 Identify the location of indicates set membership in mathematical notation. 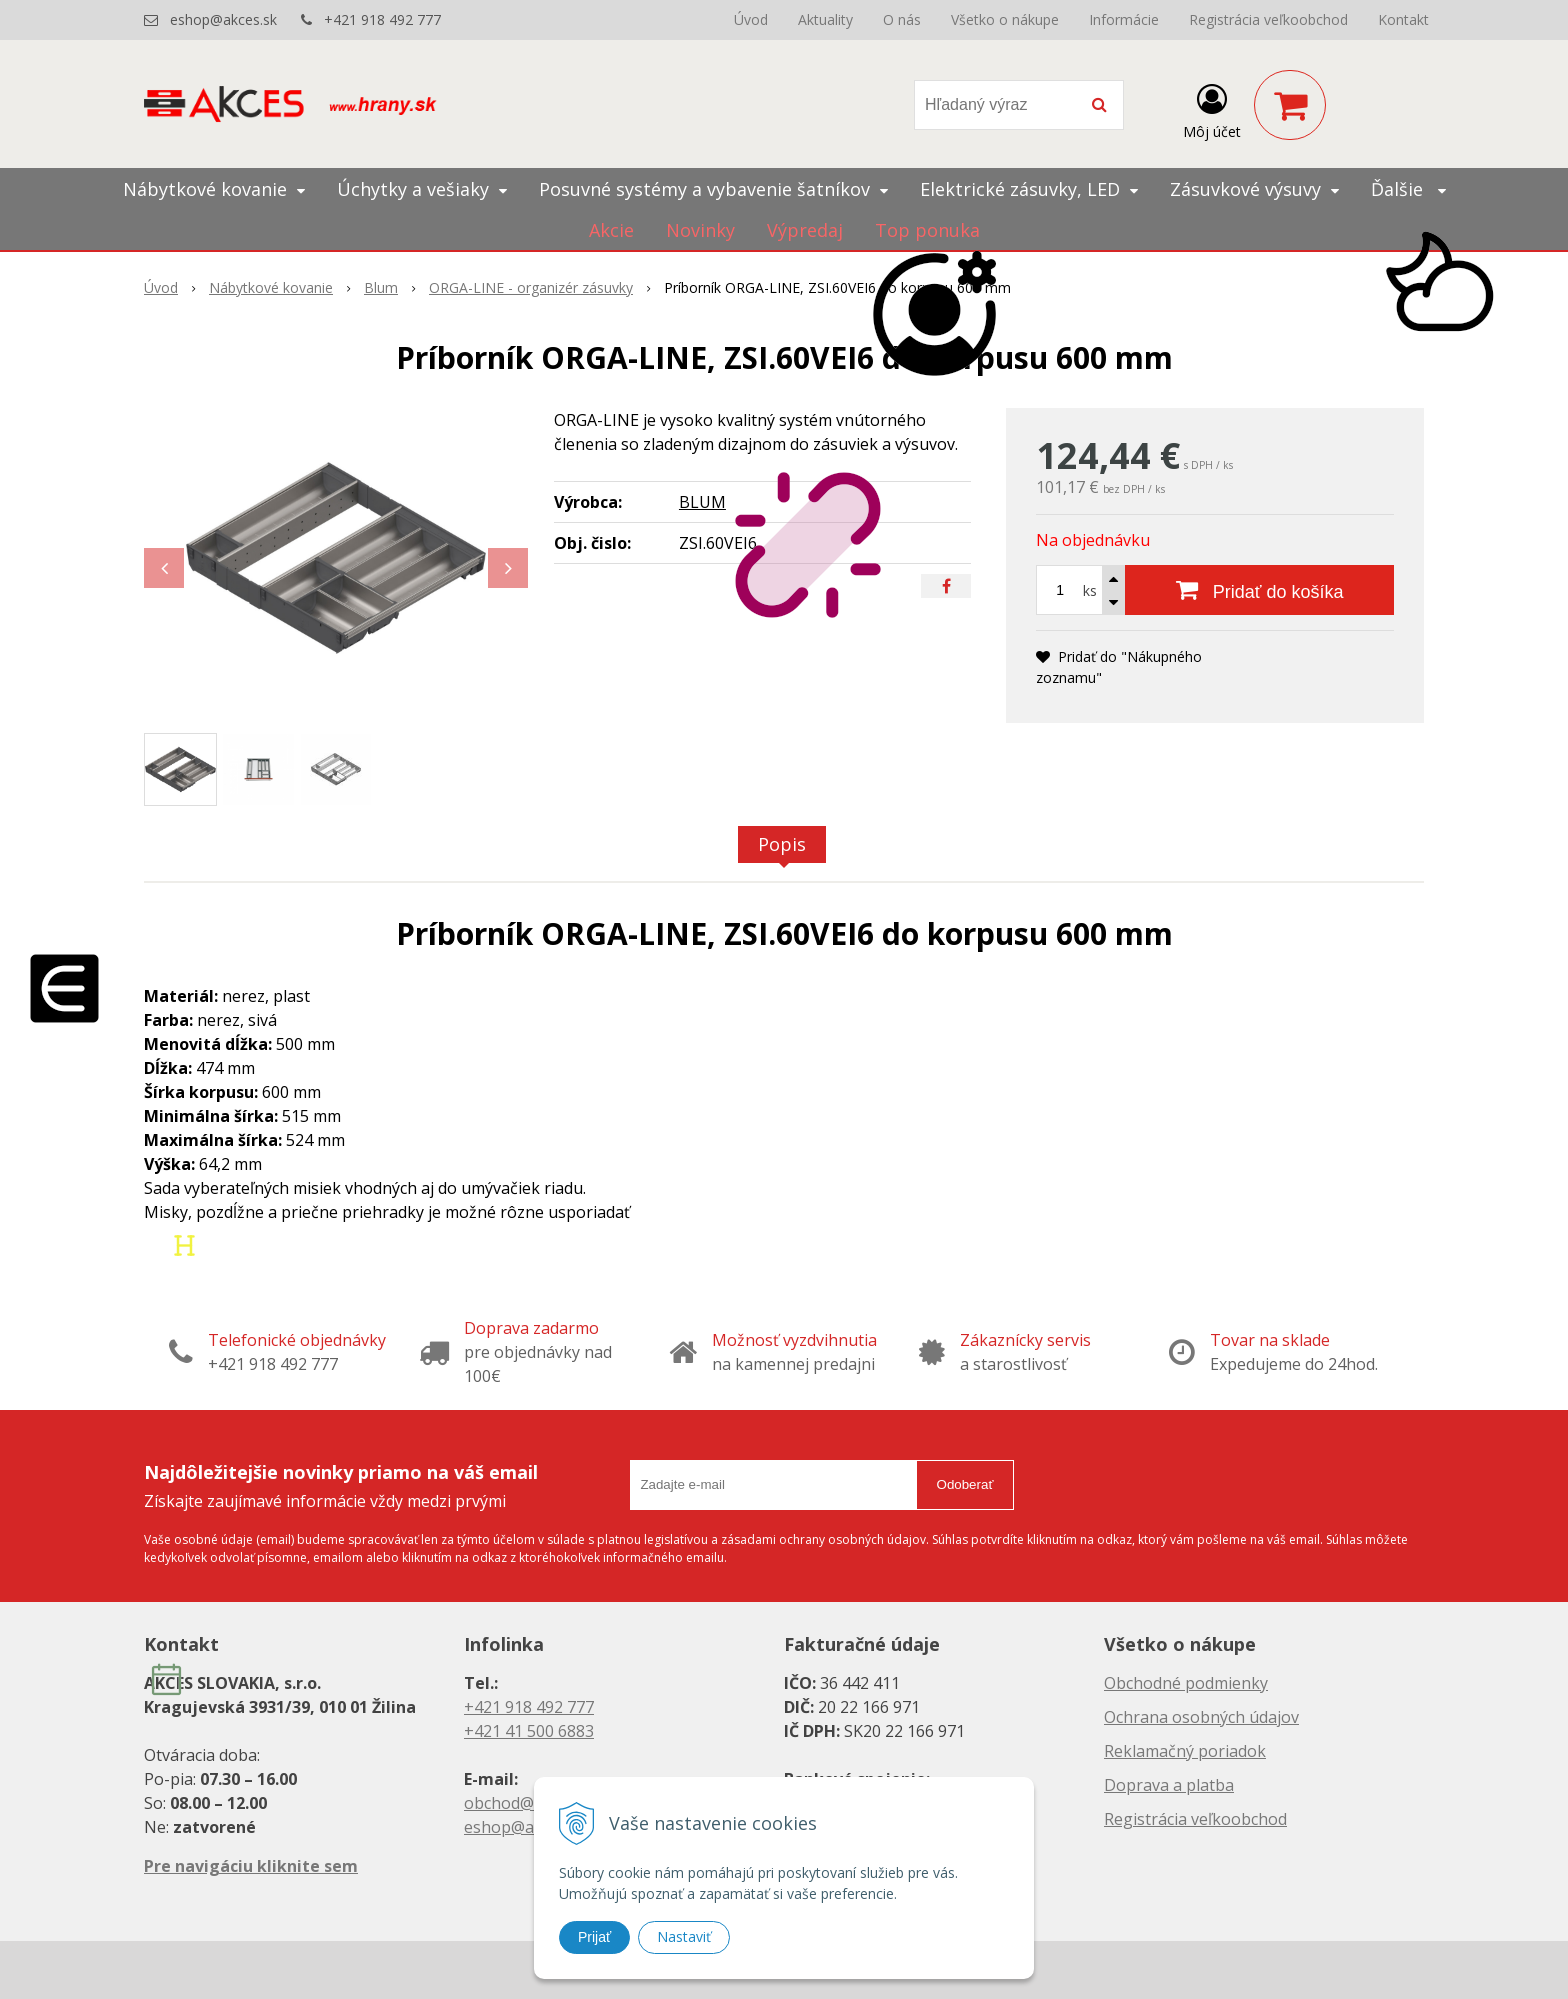
(64, 988).